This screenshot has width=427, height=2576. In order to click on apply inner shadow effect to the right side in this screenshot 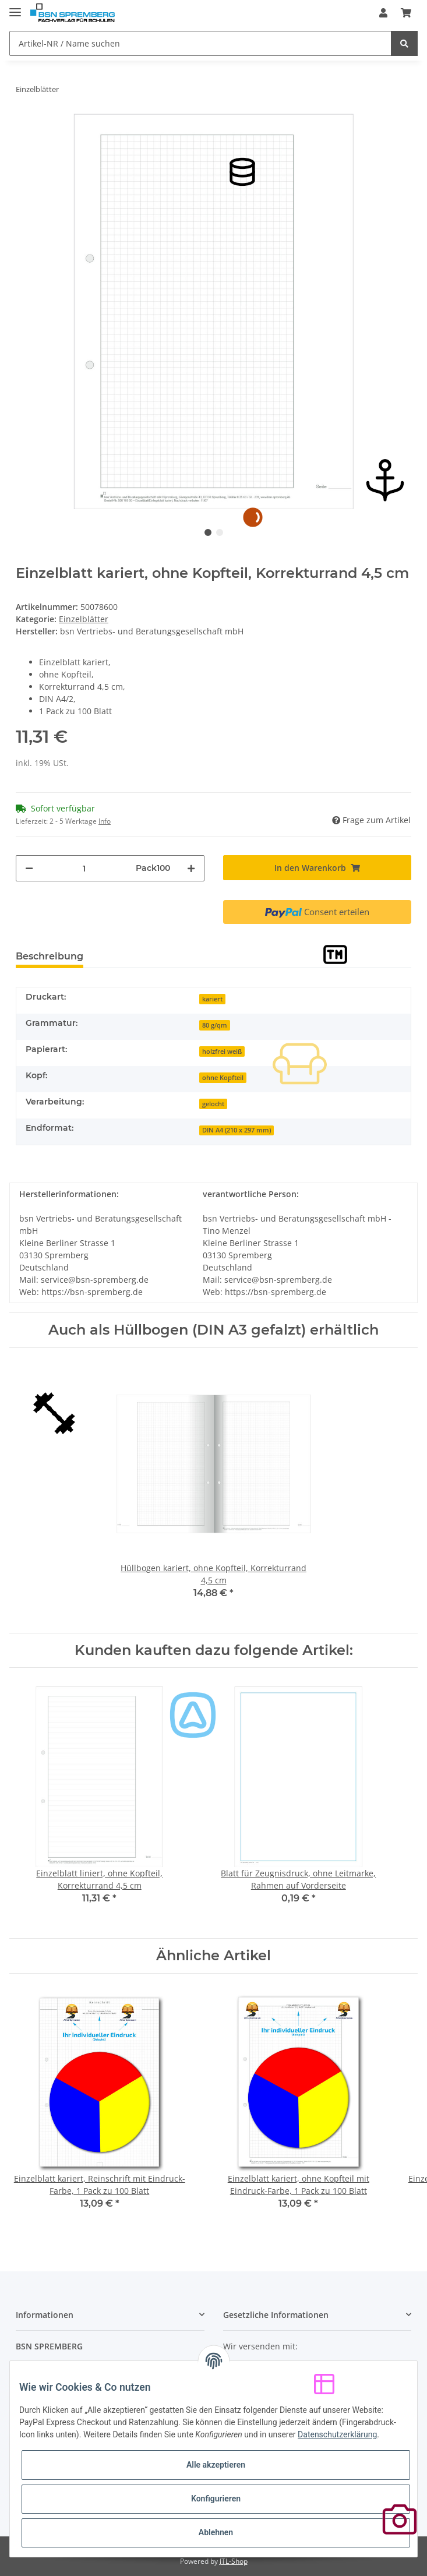, I will do `click(253, 517)`.